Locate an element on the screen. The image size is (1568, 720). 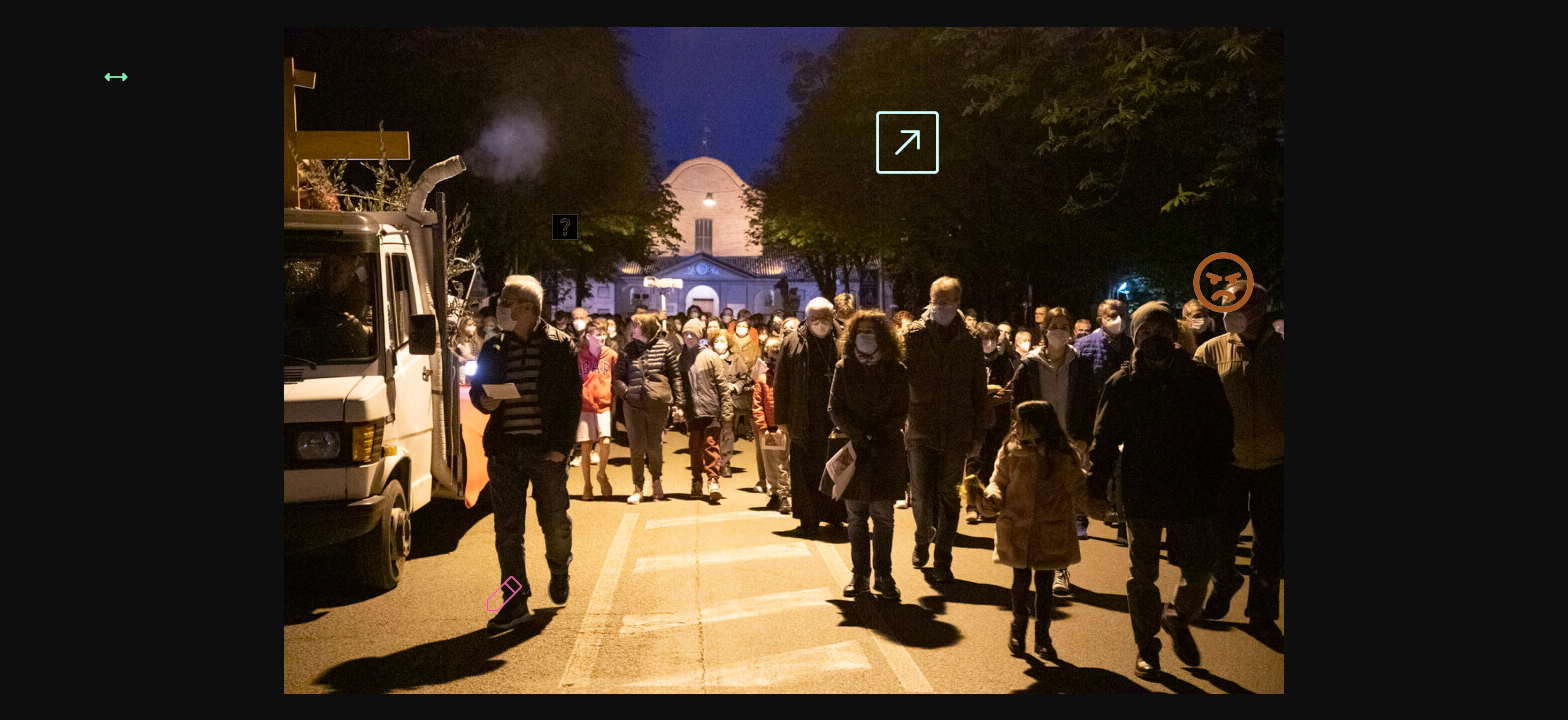
access help center or support resources is located at coordinates (565, 227).